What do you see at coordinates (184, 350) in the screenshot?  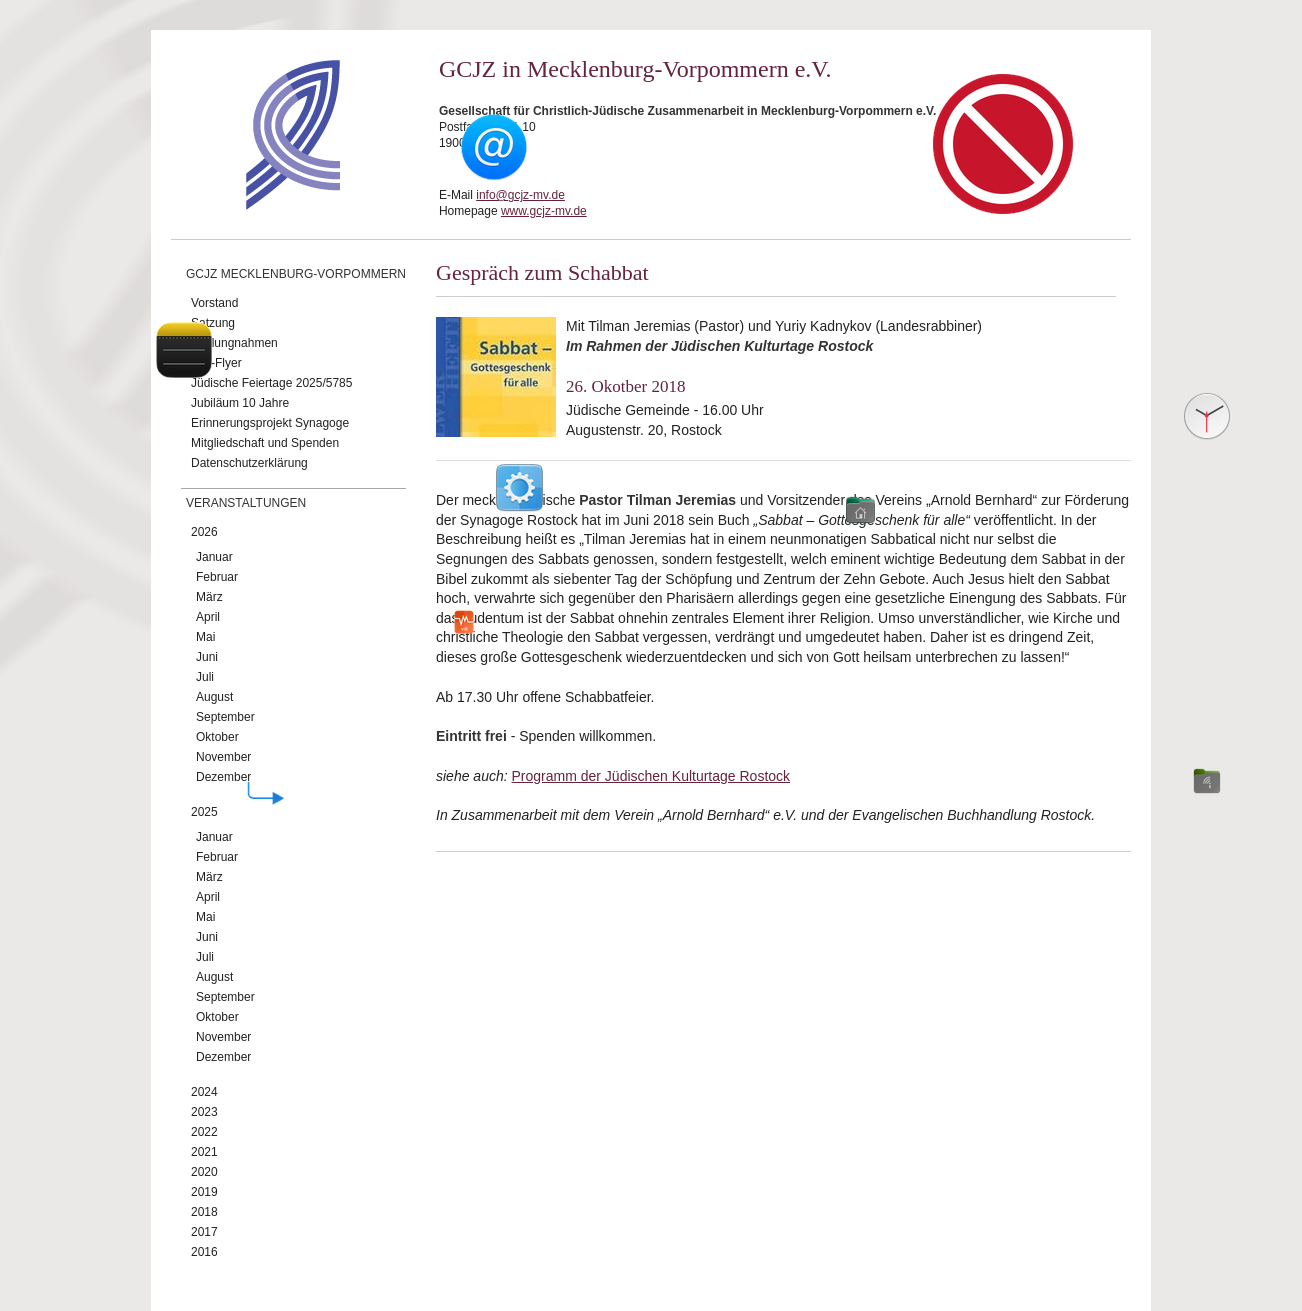 I see `open the notes app` at bounding box center [184, 350].